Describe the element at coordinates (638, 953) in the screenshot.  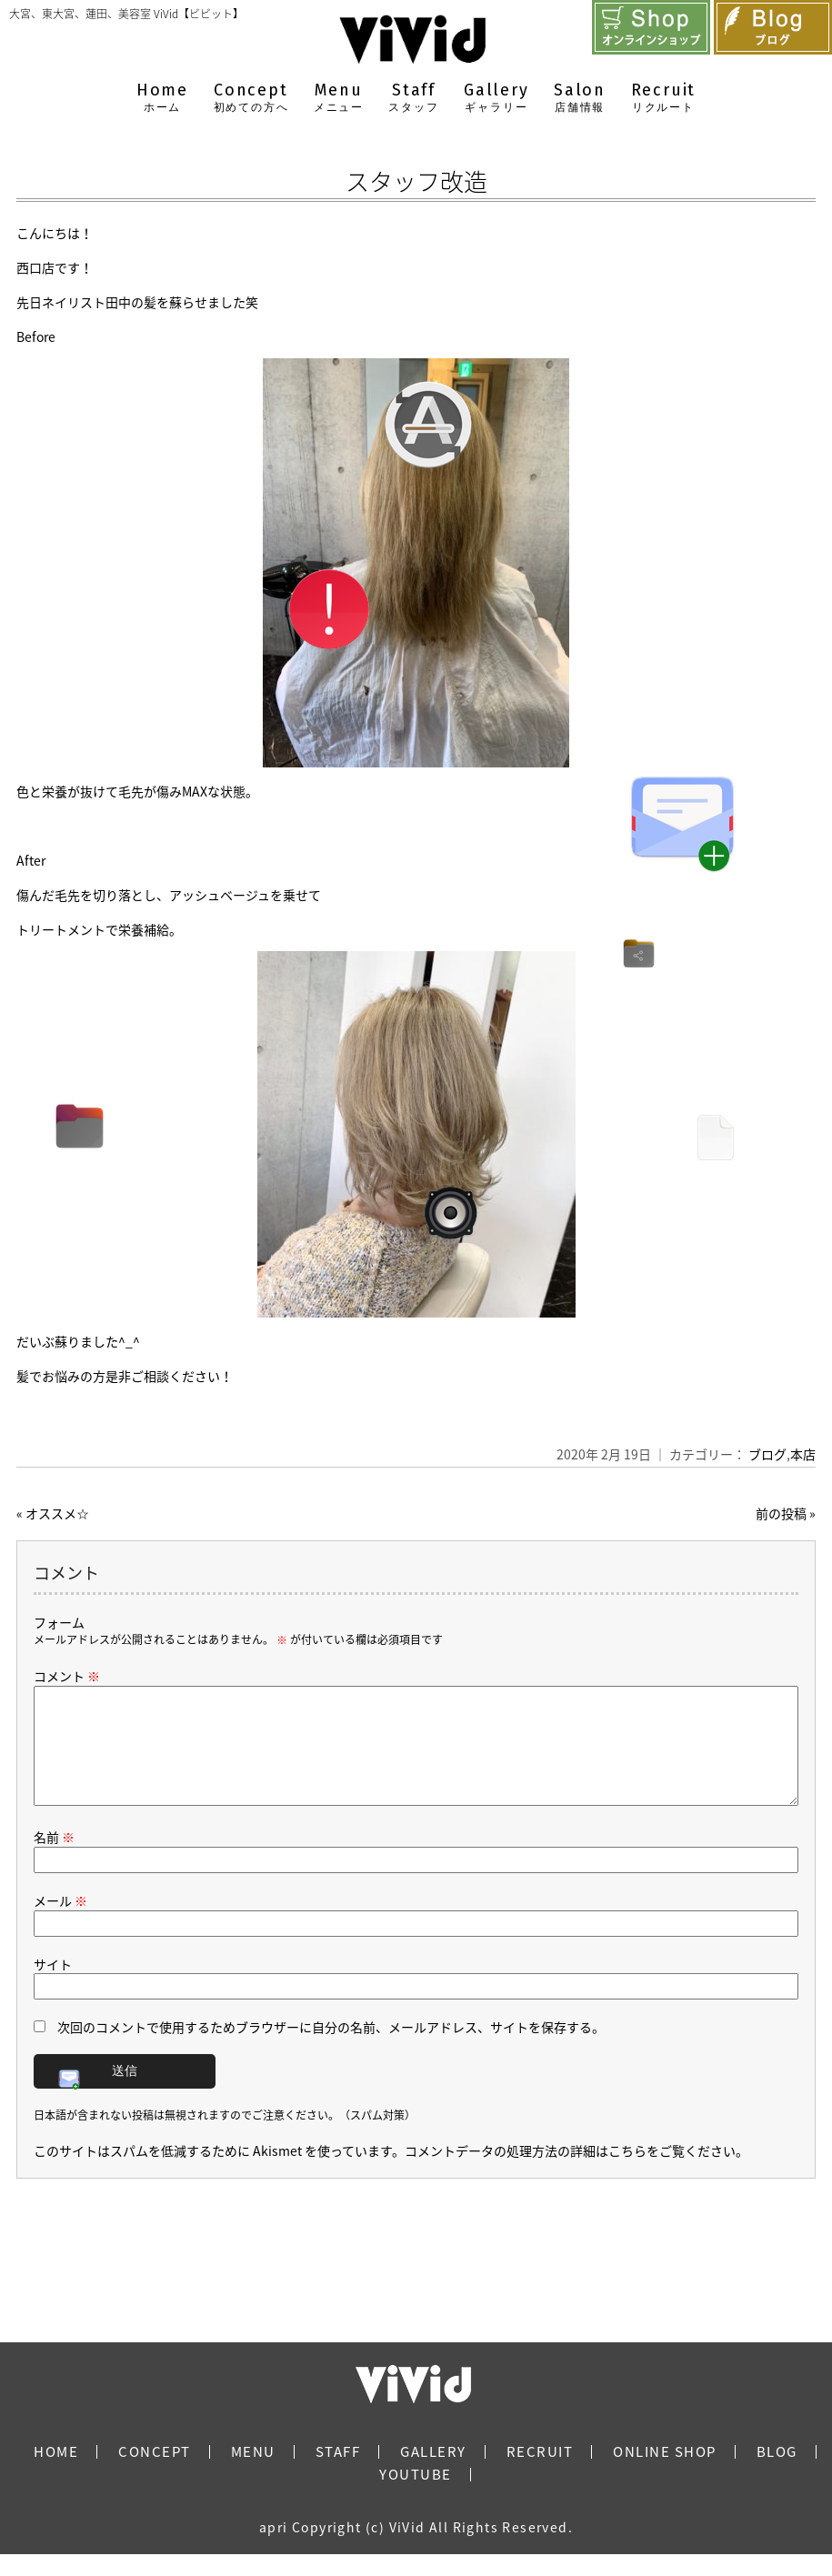
I see `access your public shared folder` at that location.